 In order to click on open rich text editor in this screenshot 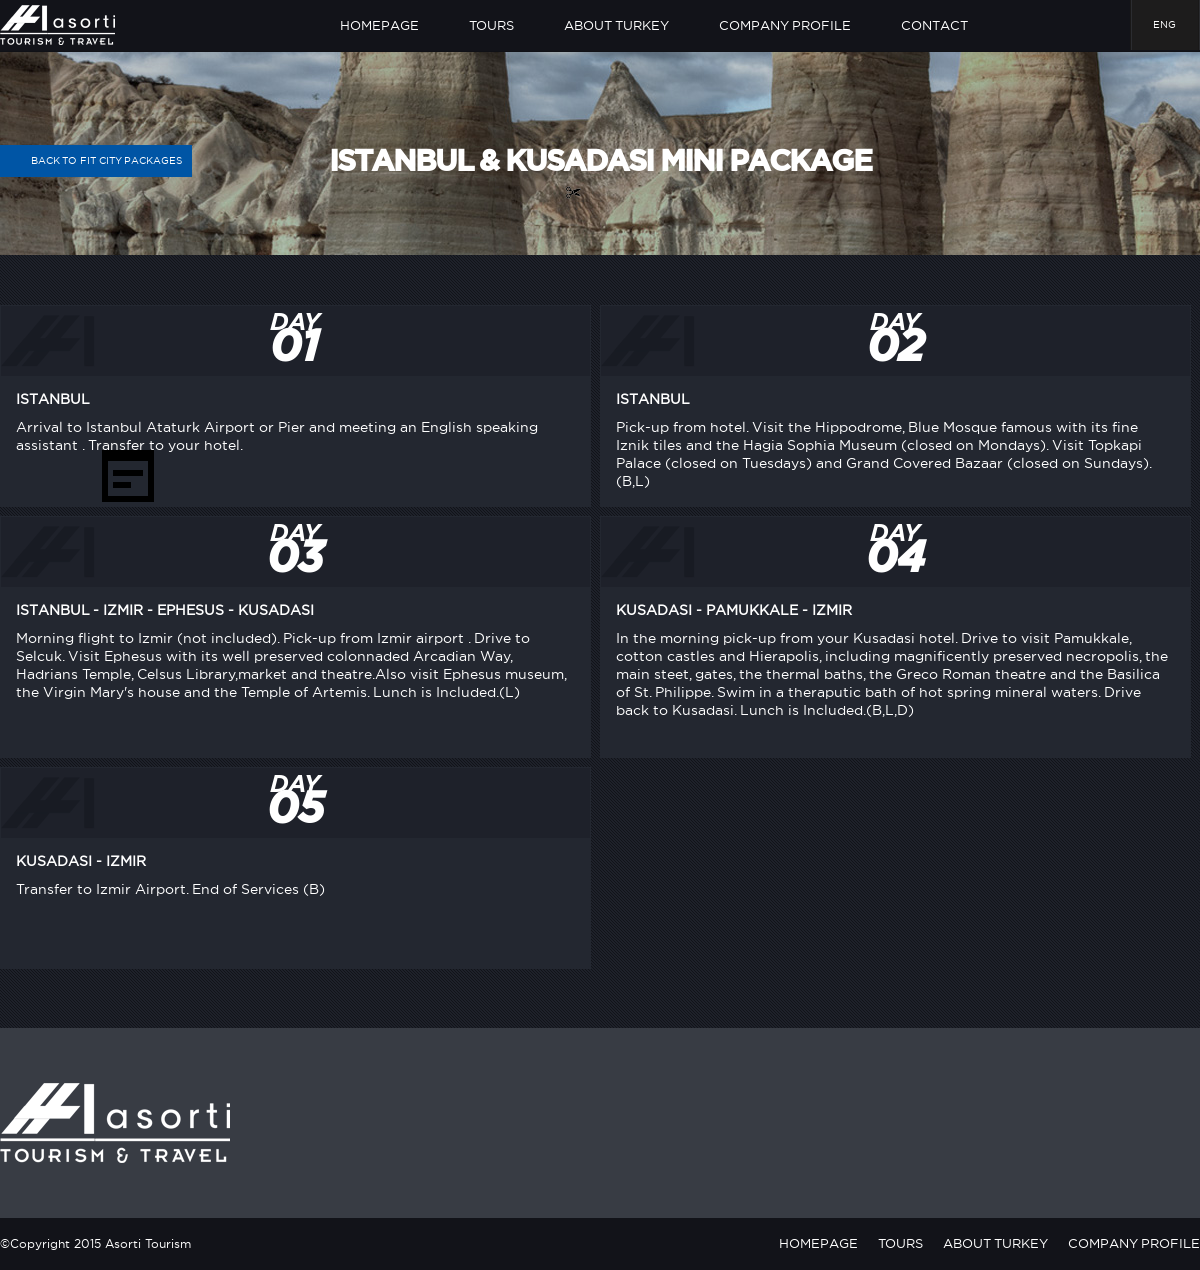, I will do `click(128, 476)`.